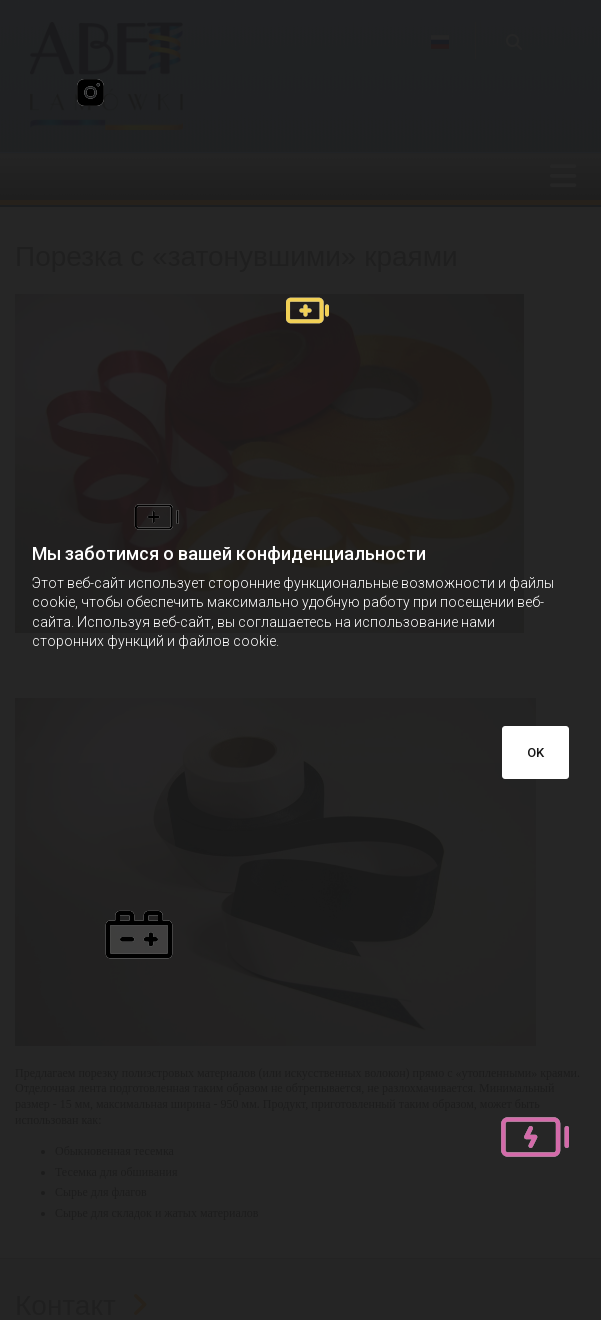 Image resolution: width=601 pixels, height=1320 pixels. I want to click on indicates device is currently charging, so click(534, 1137).